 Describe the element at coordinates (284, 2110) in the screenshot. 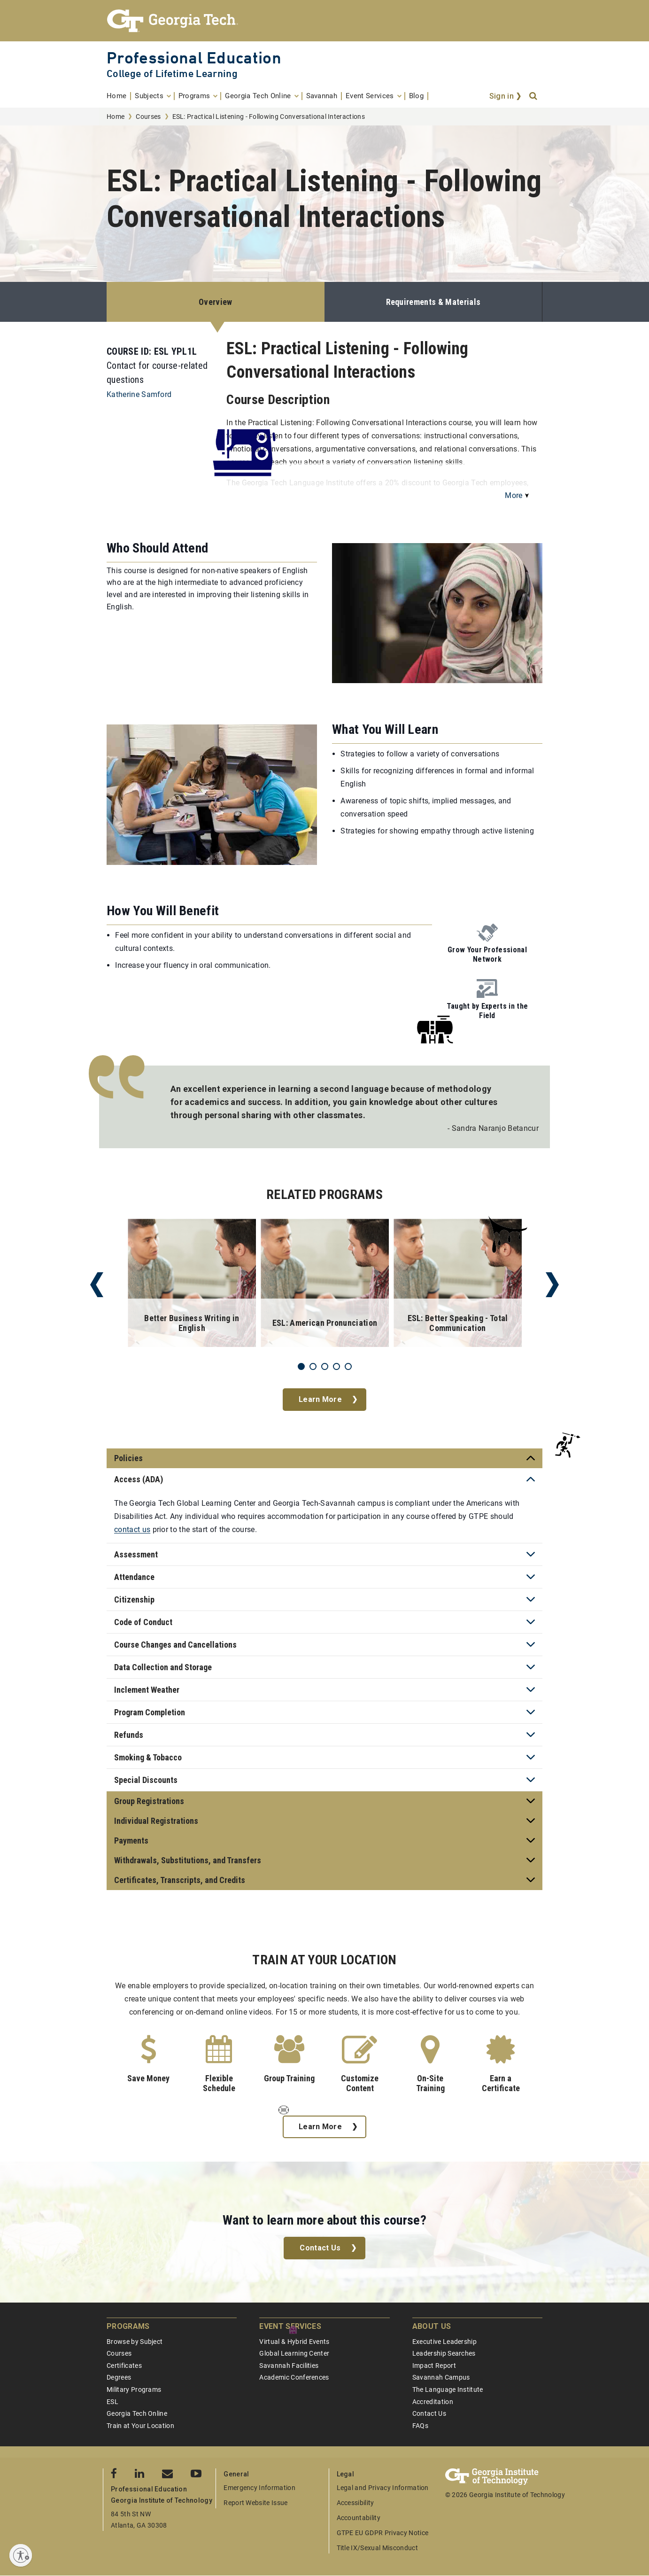

I see `view football/rugby field layout` at that location.